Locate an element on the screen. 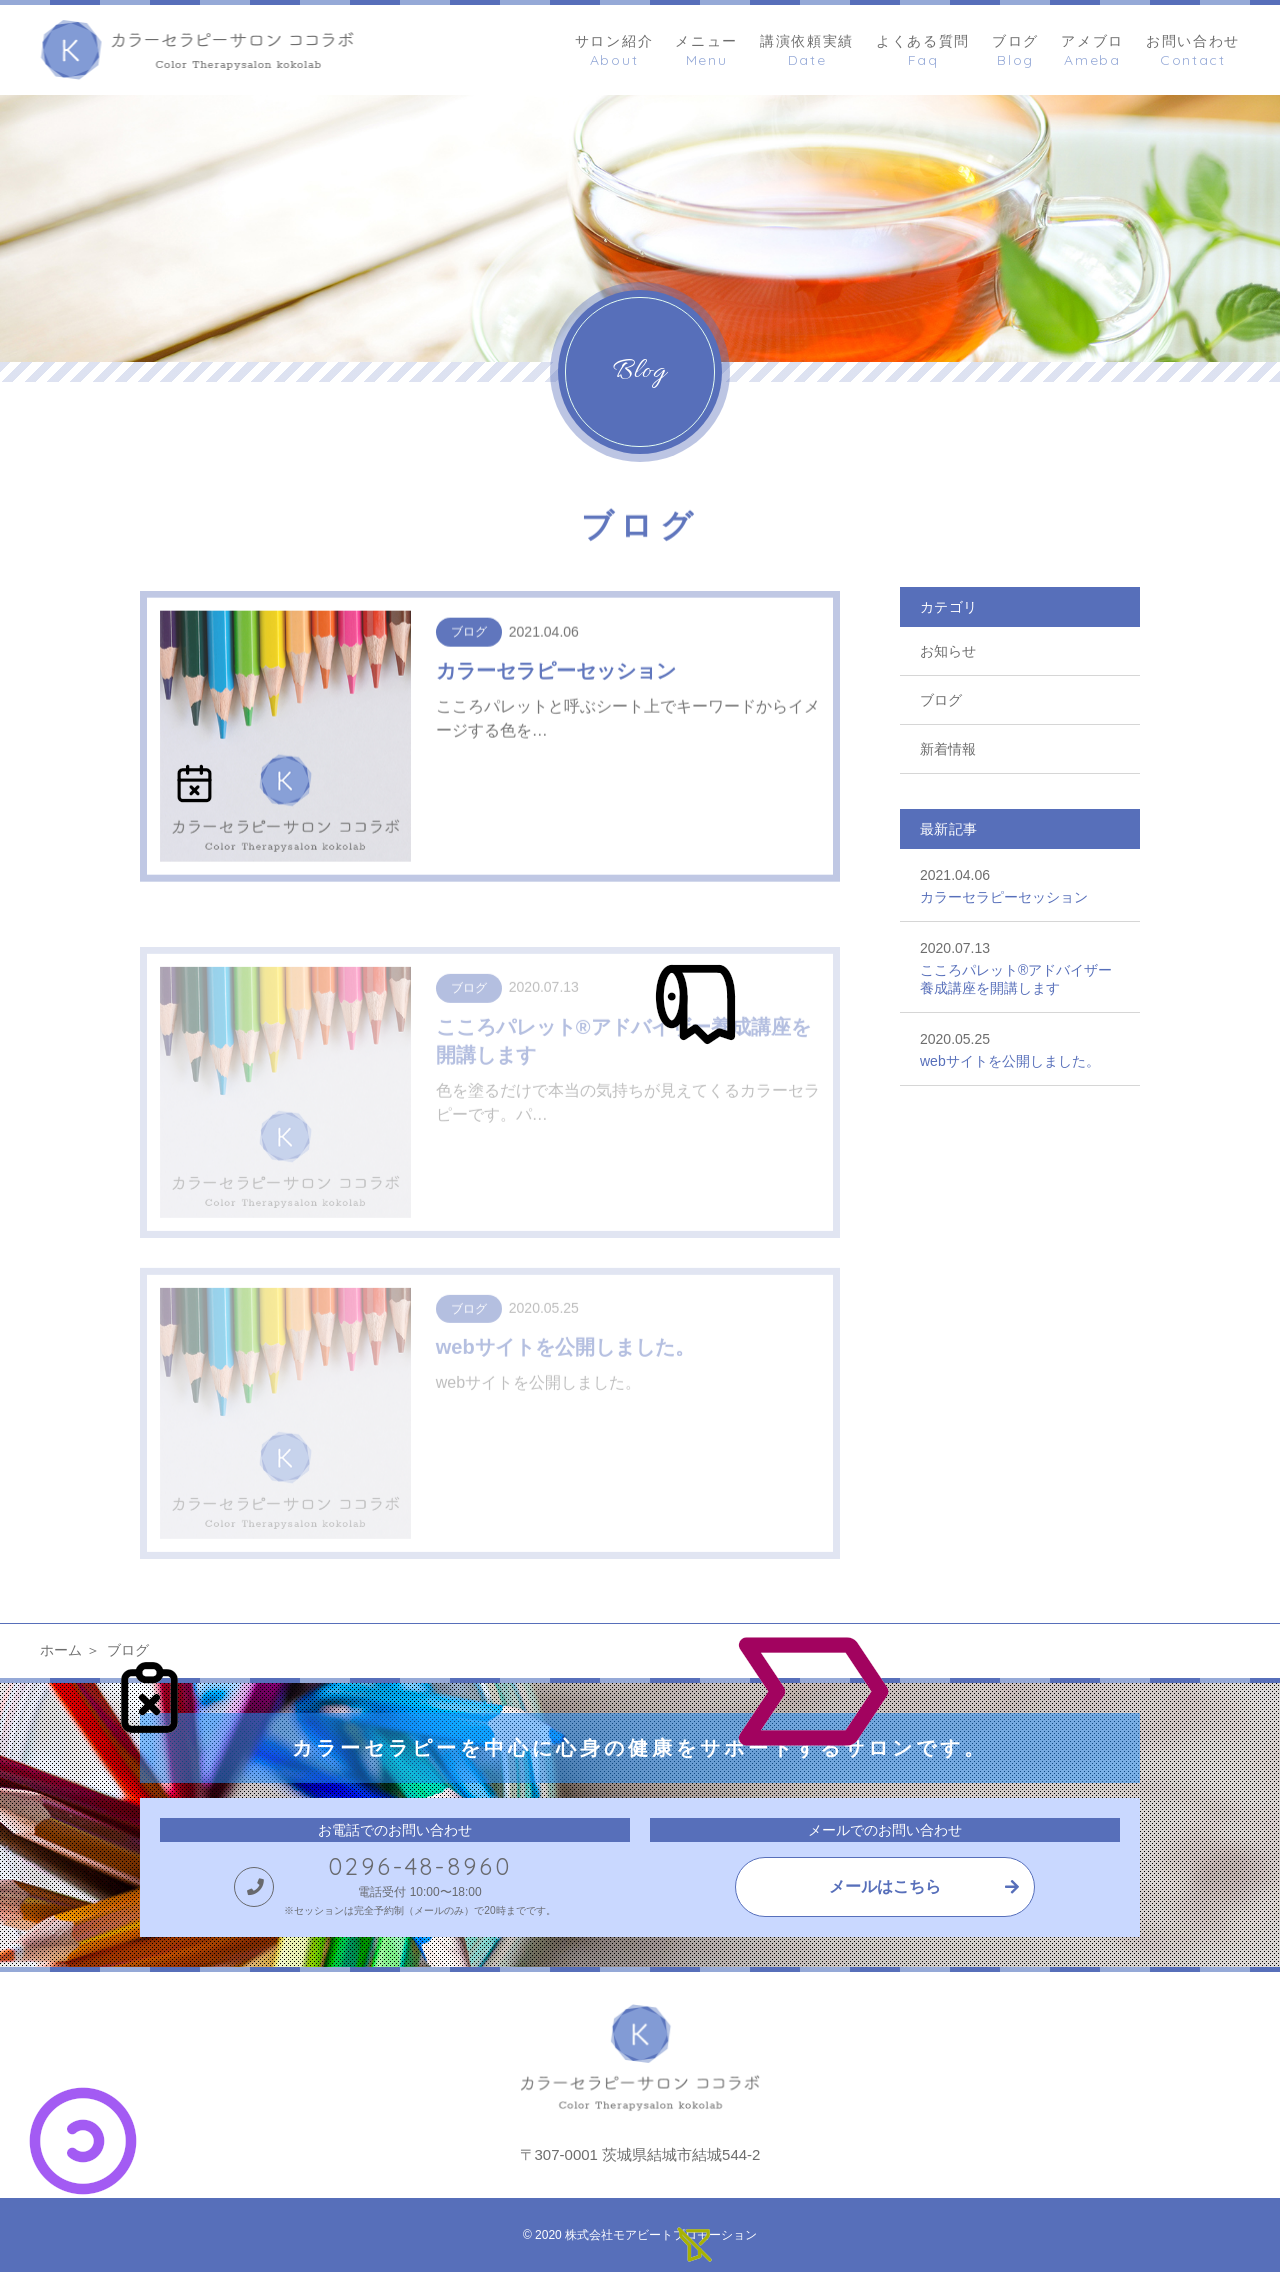 This screenshot has width=1280, height=2272. clear clipboard contents is located at coordinates (149, 1697).